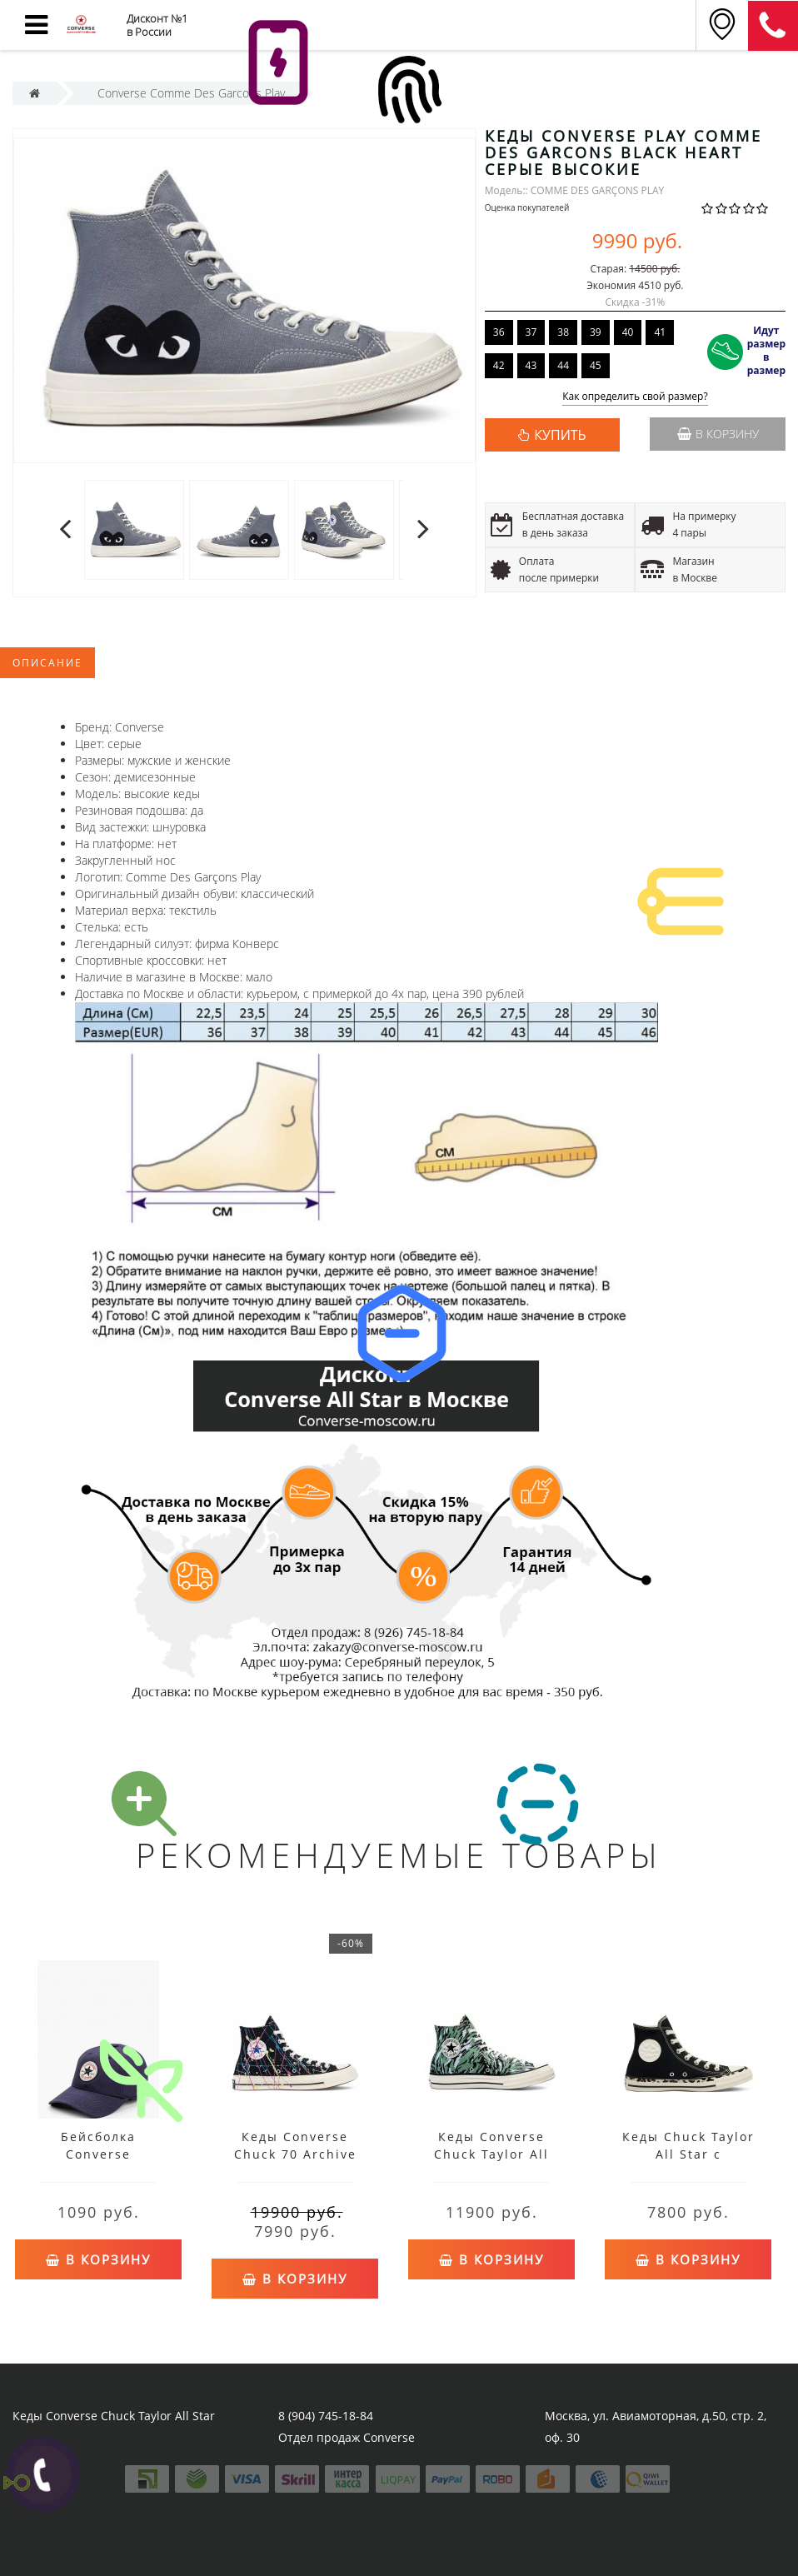 Image resolution: width=798 pixels, height=2576 pixels. What do you see at coordinates (408, 89) in the screenshot?
I see `enable biometric authentication` at bounding box center [408, 89].